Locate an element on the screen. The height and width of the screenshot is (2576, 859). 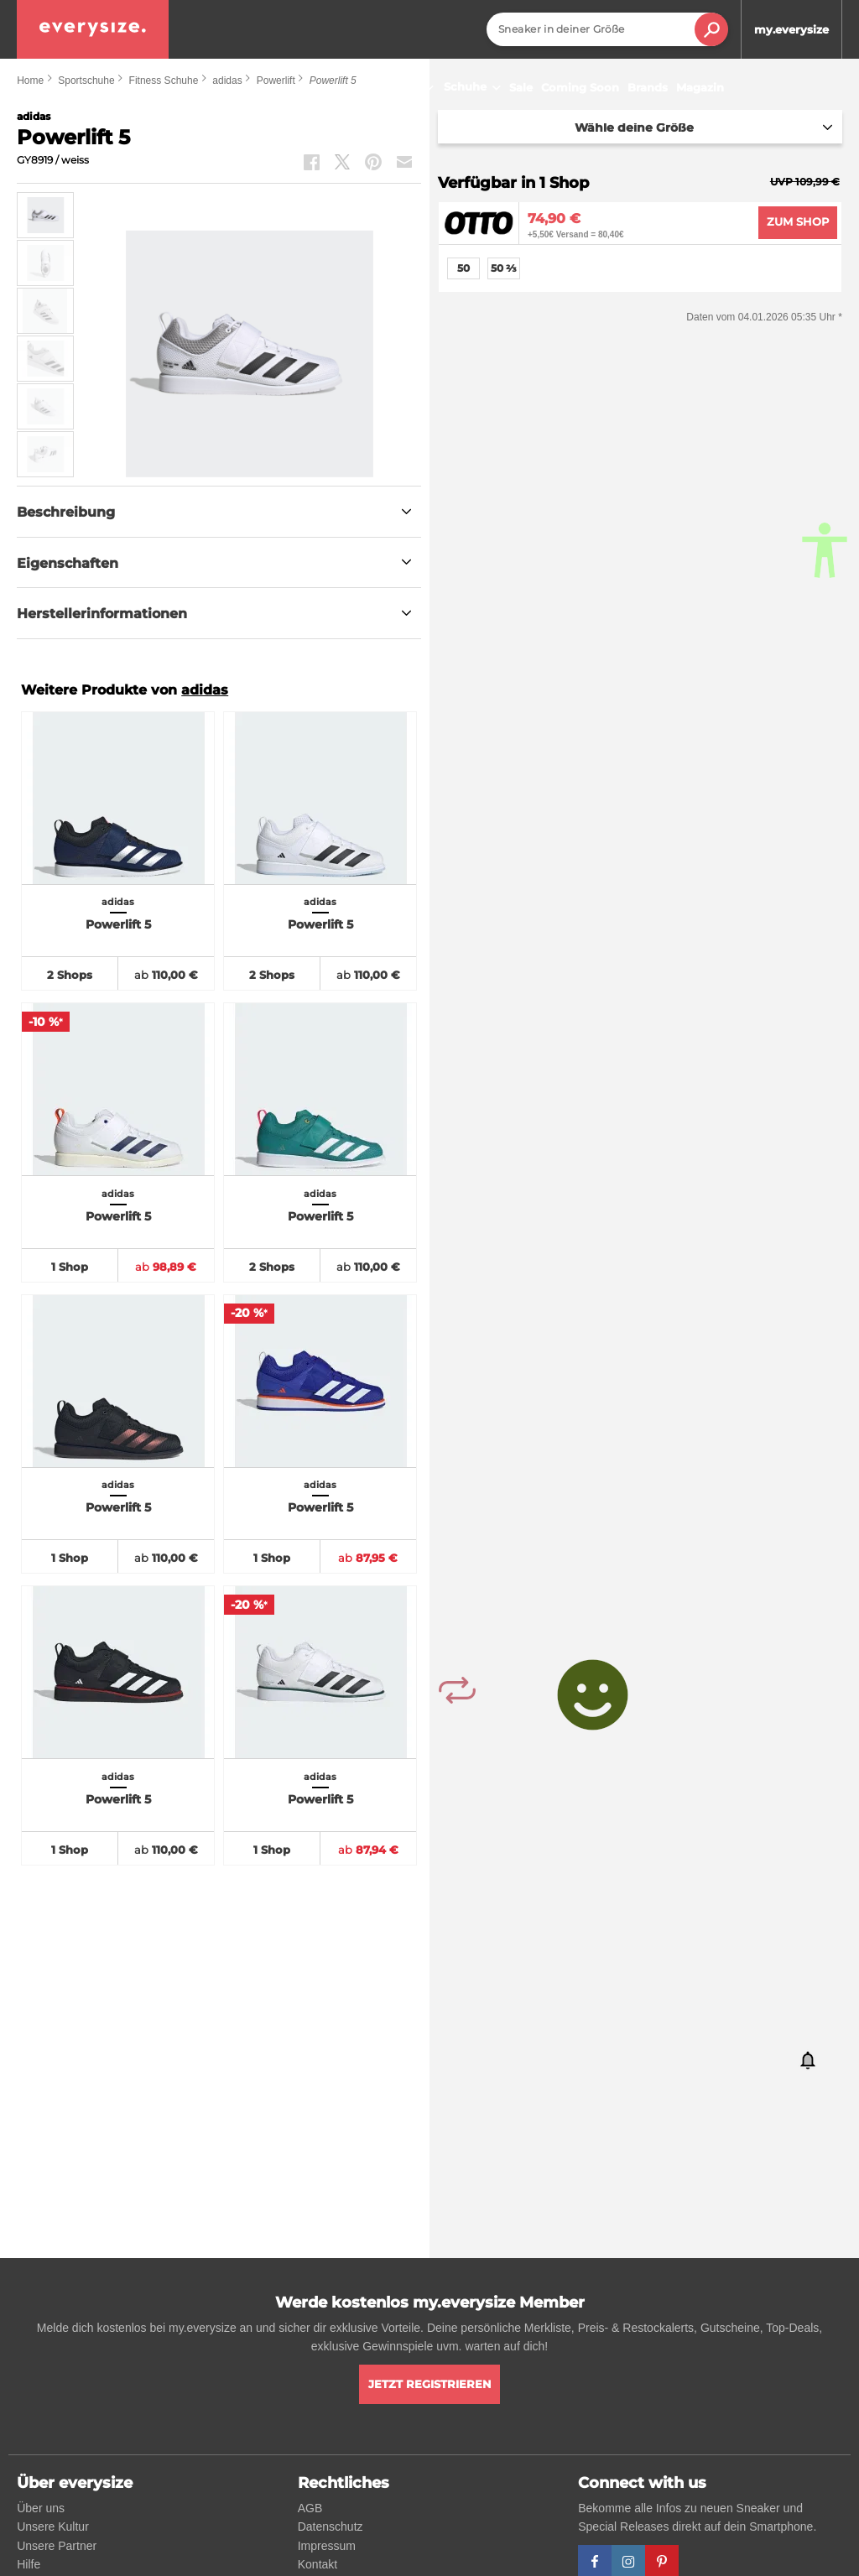
view notifications is located at coordinates (808, 2060).